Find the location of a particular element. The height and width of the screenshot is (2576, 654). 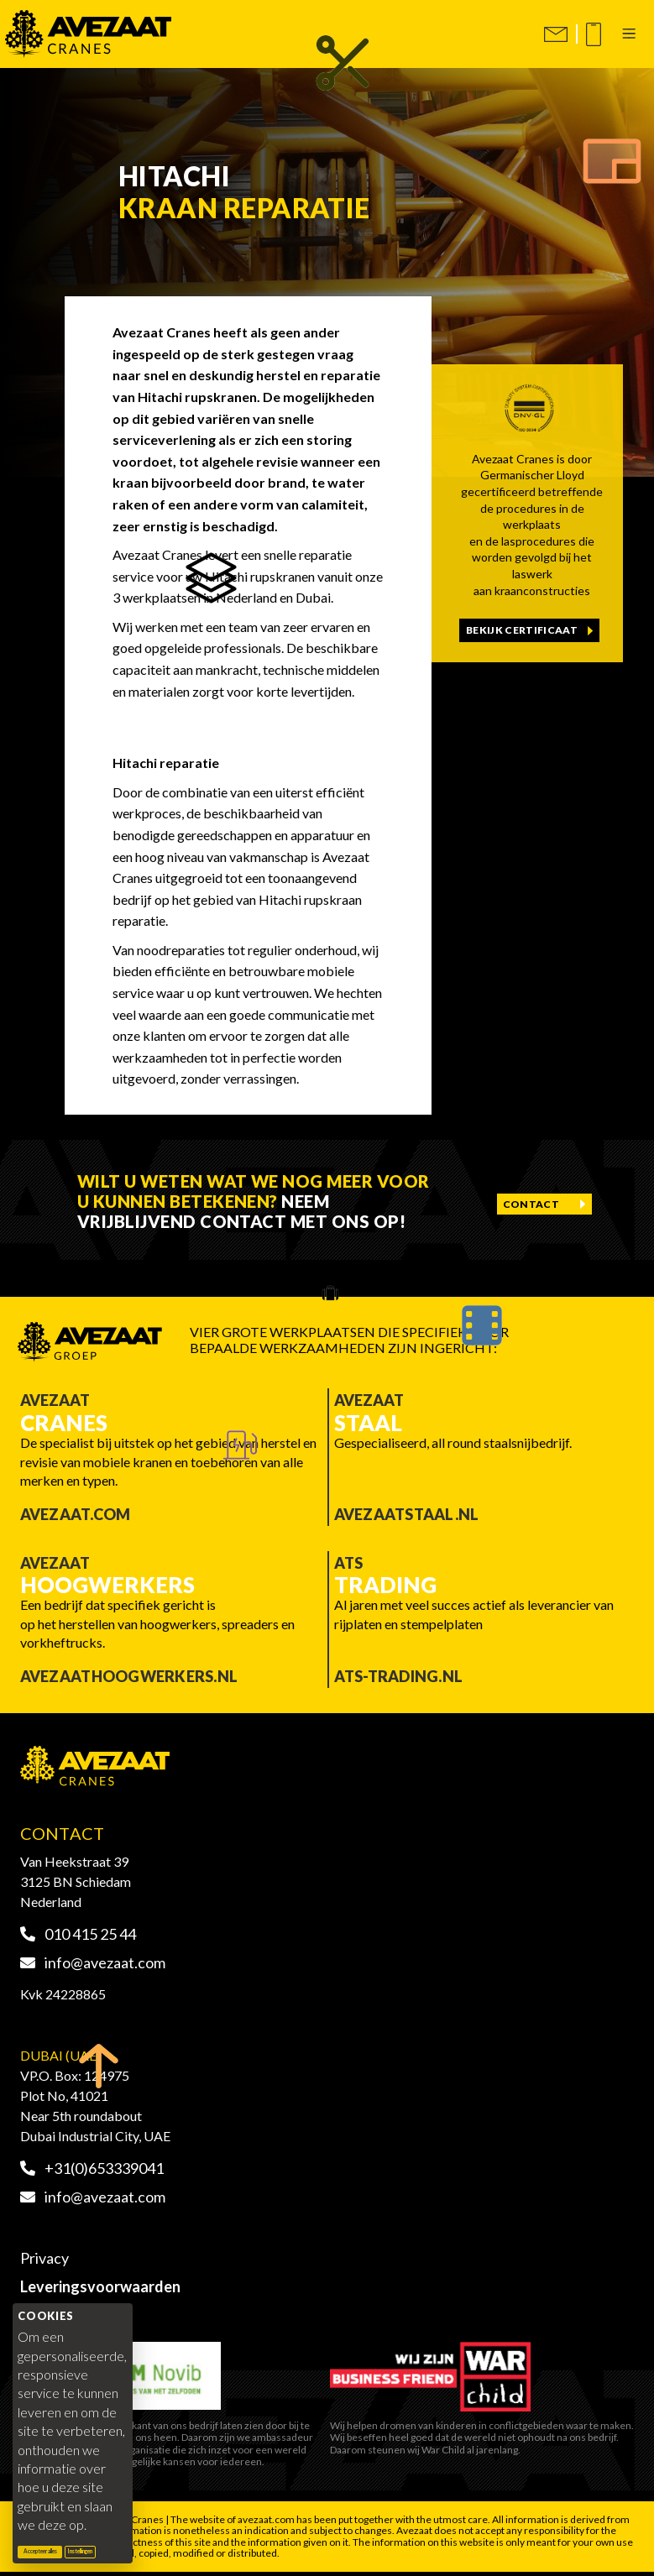

scroll to top of page is located at coordinates (98, 2066).